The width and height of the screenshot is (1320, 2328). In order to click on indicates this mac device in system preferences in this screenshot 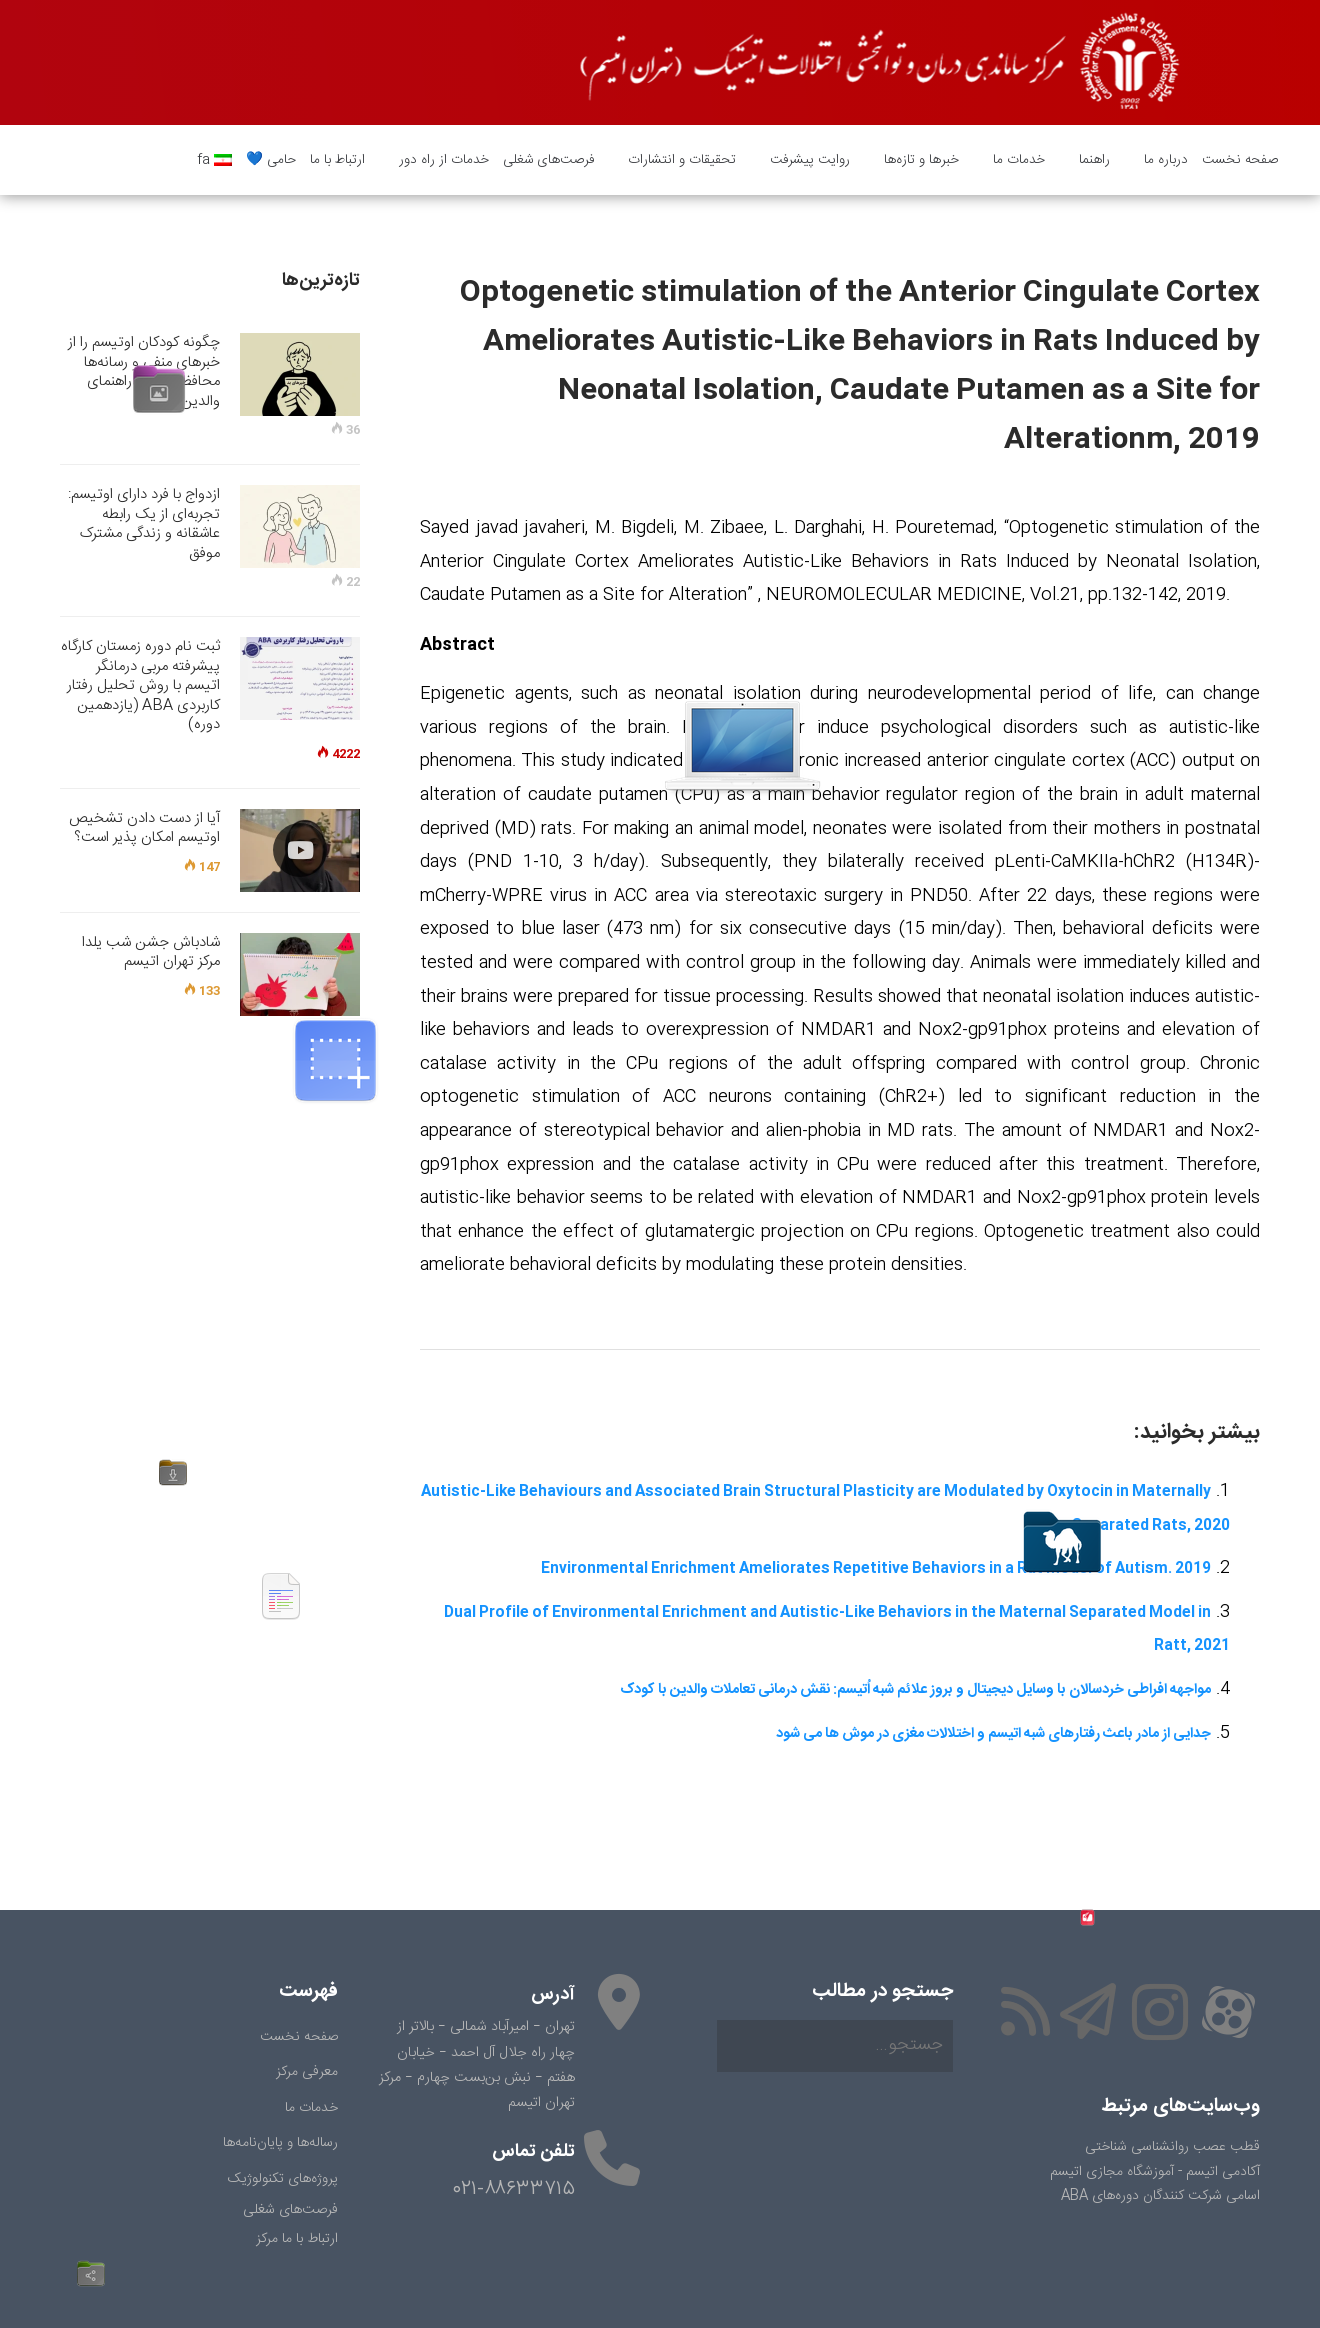, I will do `click(742, 739)`.